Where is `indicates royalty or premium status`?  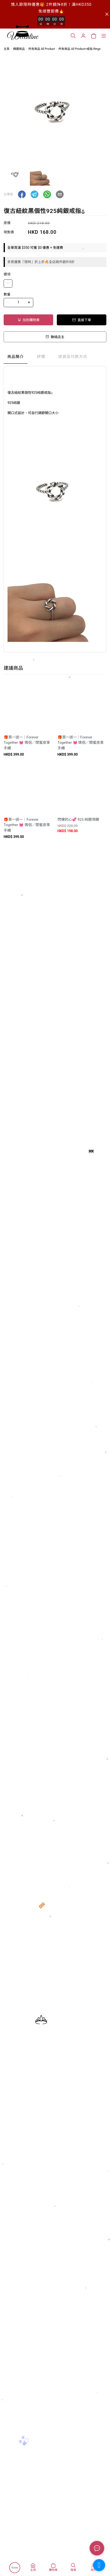
indicates royalty or premium status is located at coordinates (41, 2020).